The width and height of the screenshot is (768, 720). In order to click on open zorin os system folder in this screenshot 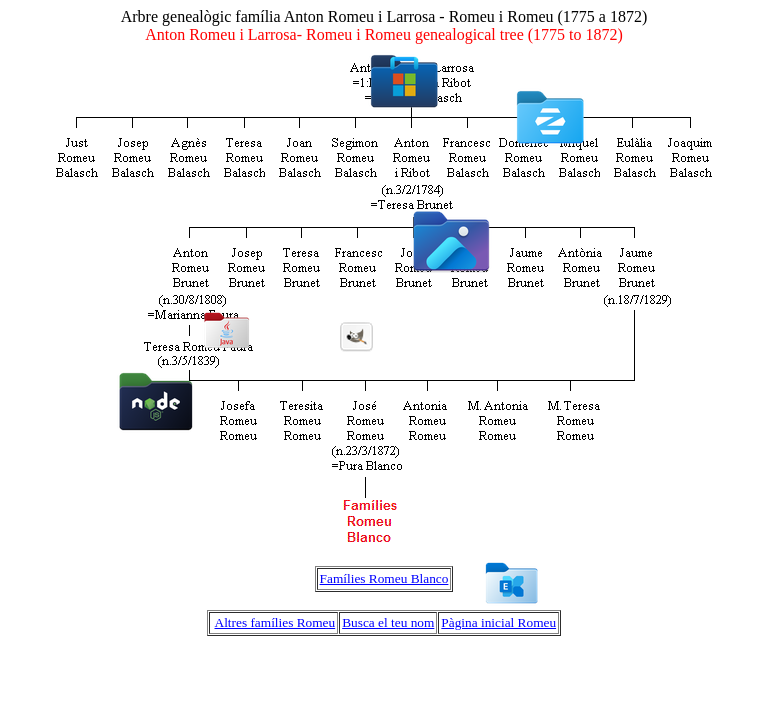, I will do `click(550, 119)`.